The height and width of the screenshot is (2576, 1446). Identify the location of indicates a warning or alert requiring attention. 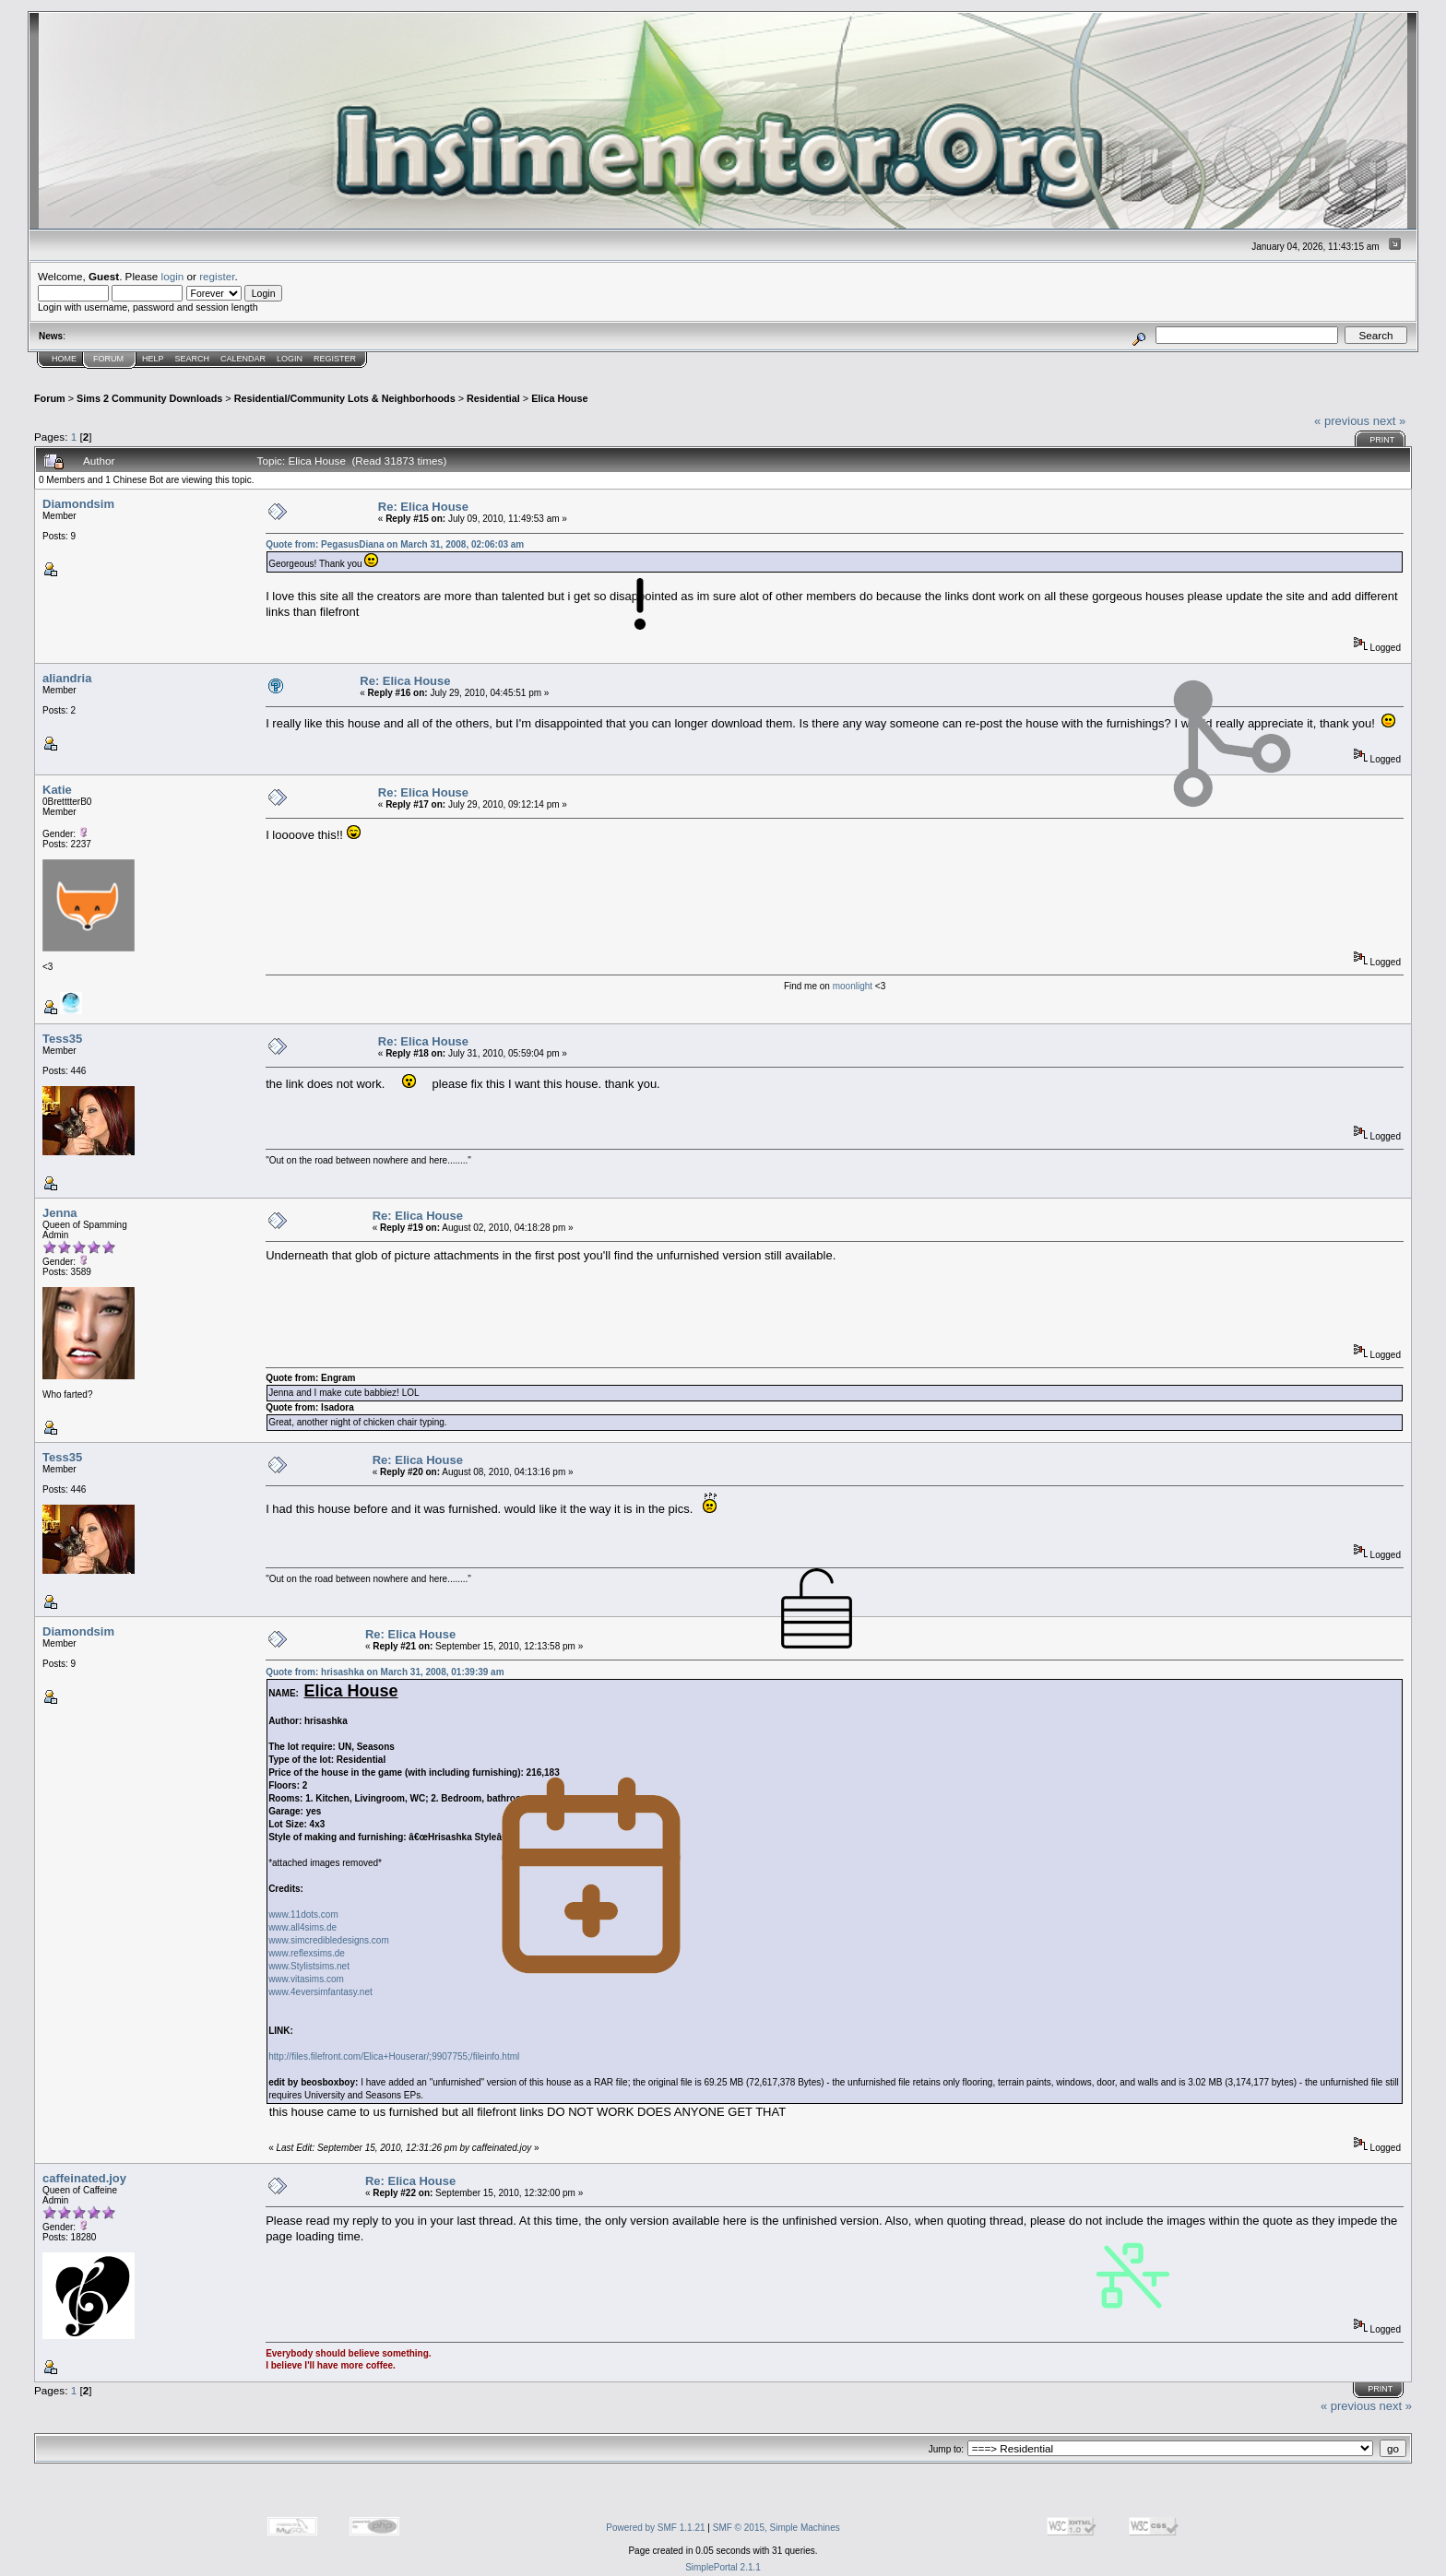
(640, 604).